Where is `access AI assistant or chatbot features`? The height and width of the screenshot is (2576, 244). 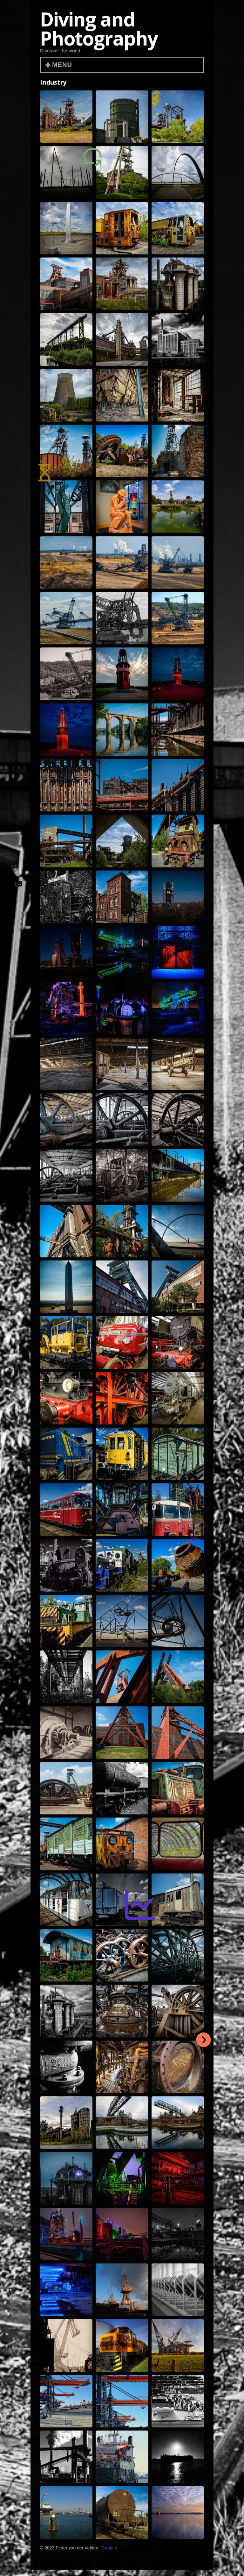
access AI assistant or chatbot features is located at coordinates (19, 883).